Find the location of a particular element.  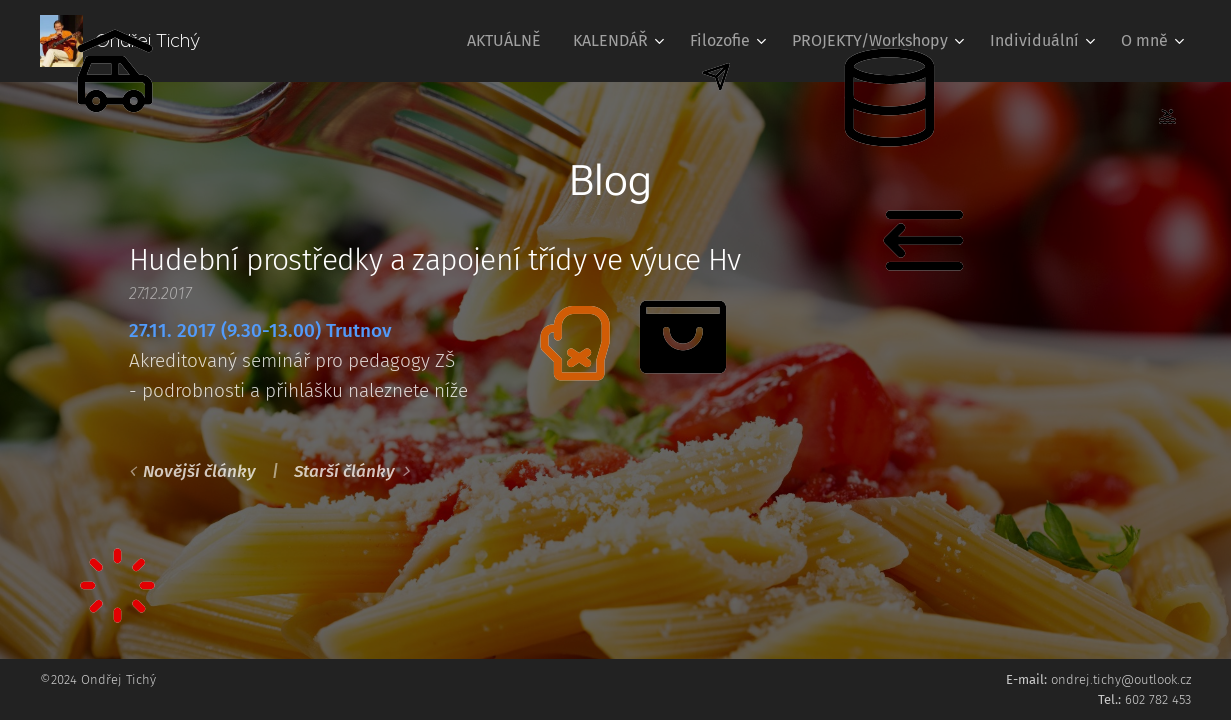

access boxing or combat sports content is located at coordinates (576, 344).